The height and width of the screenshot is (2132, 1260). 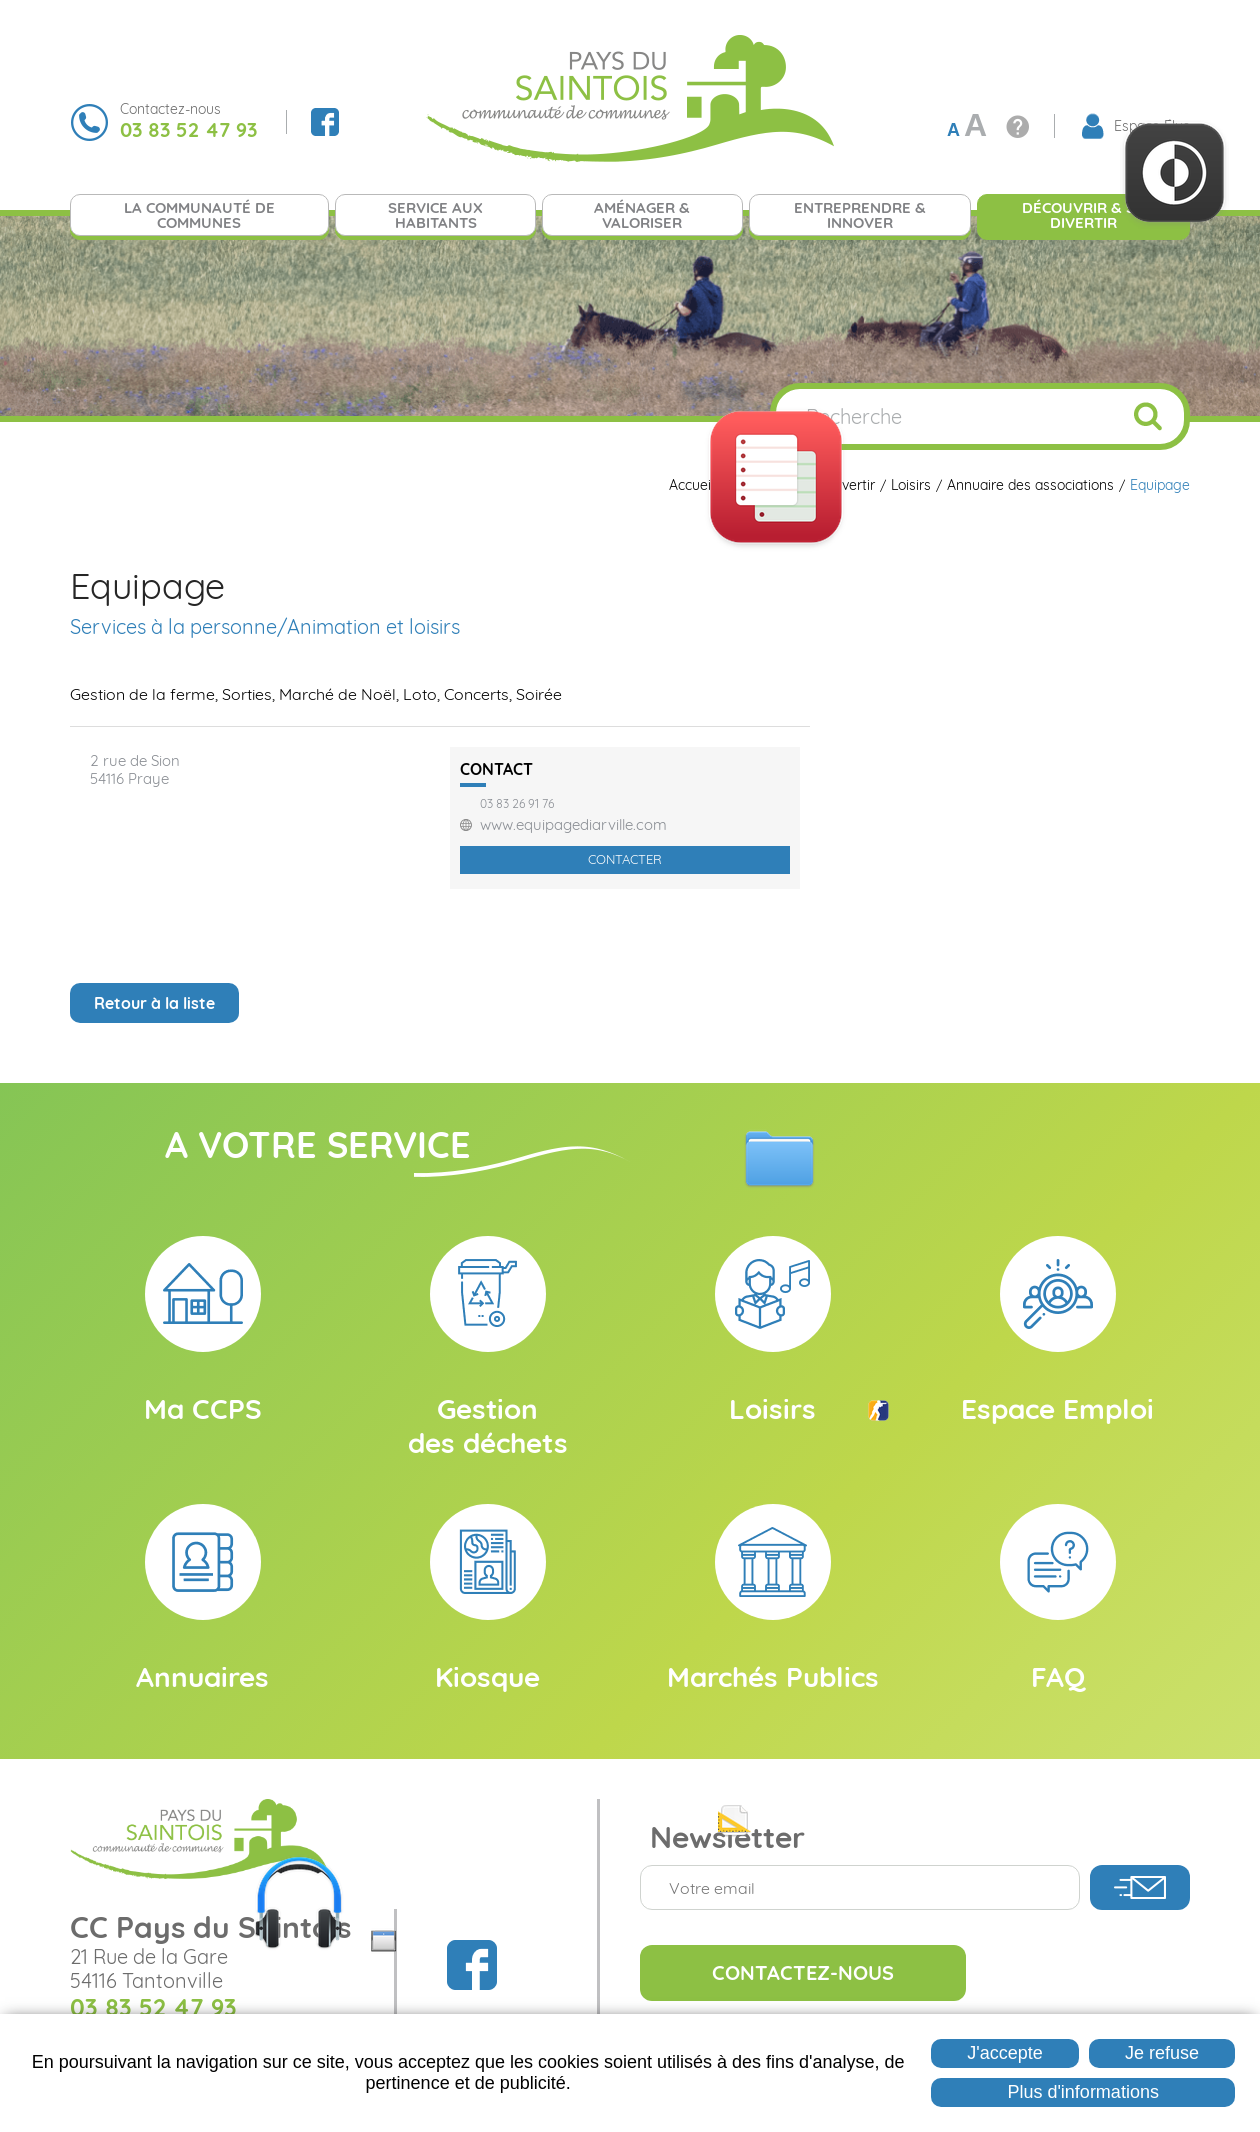 I want to click on compactflash memory card storage device, so click(x=383, y=1940).